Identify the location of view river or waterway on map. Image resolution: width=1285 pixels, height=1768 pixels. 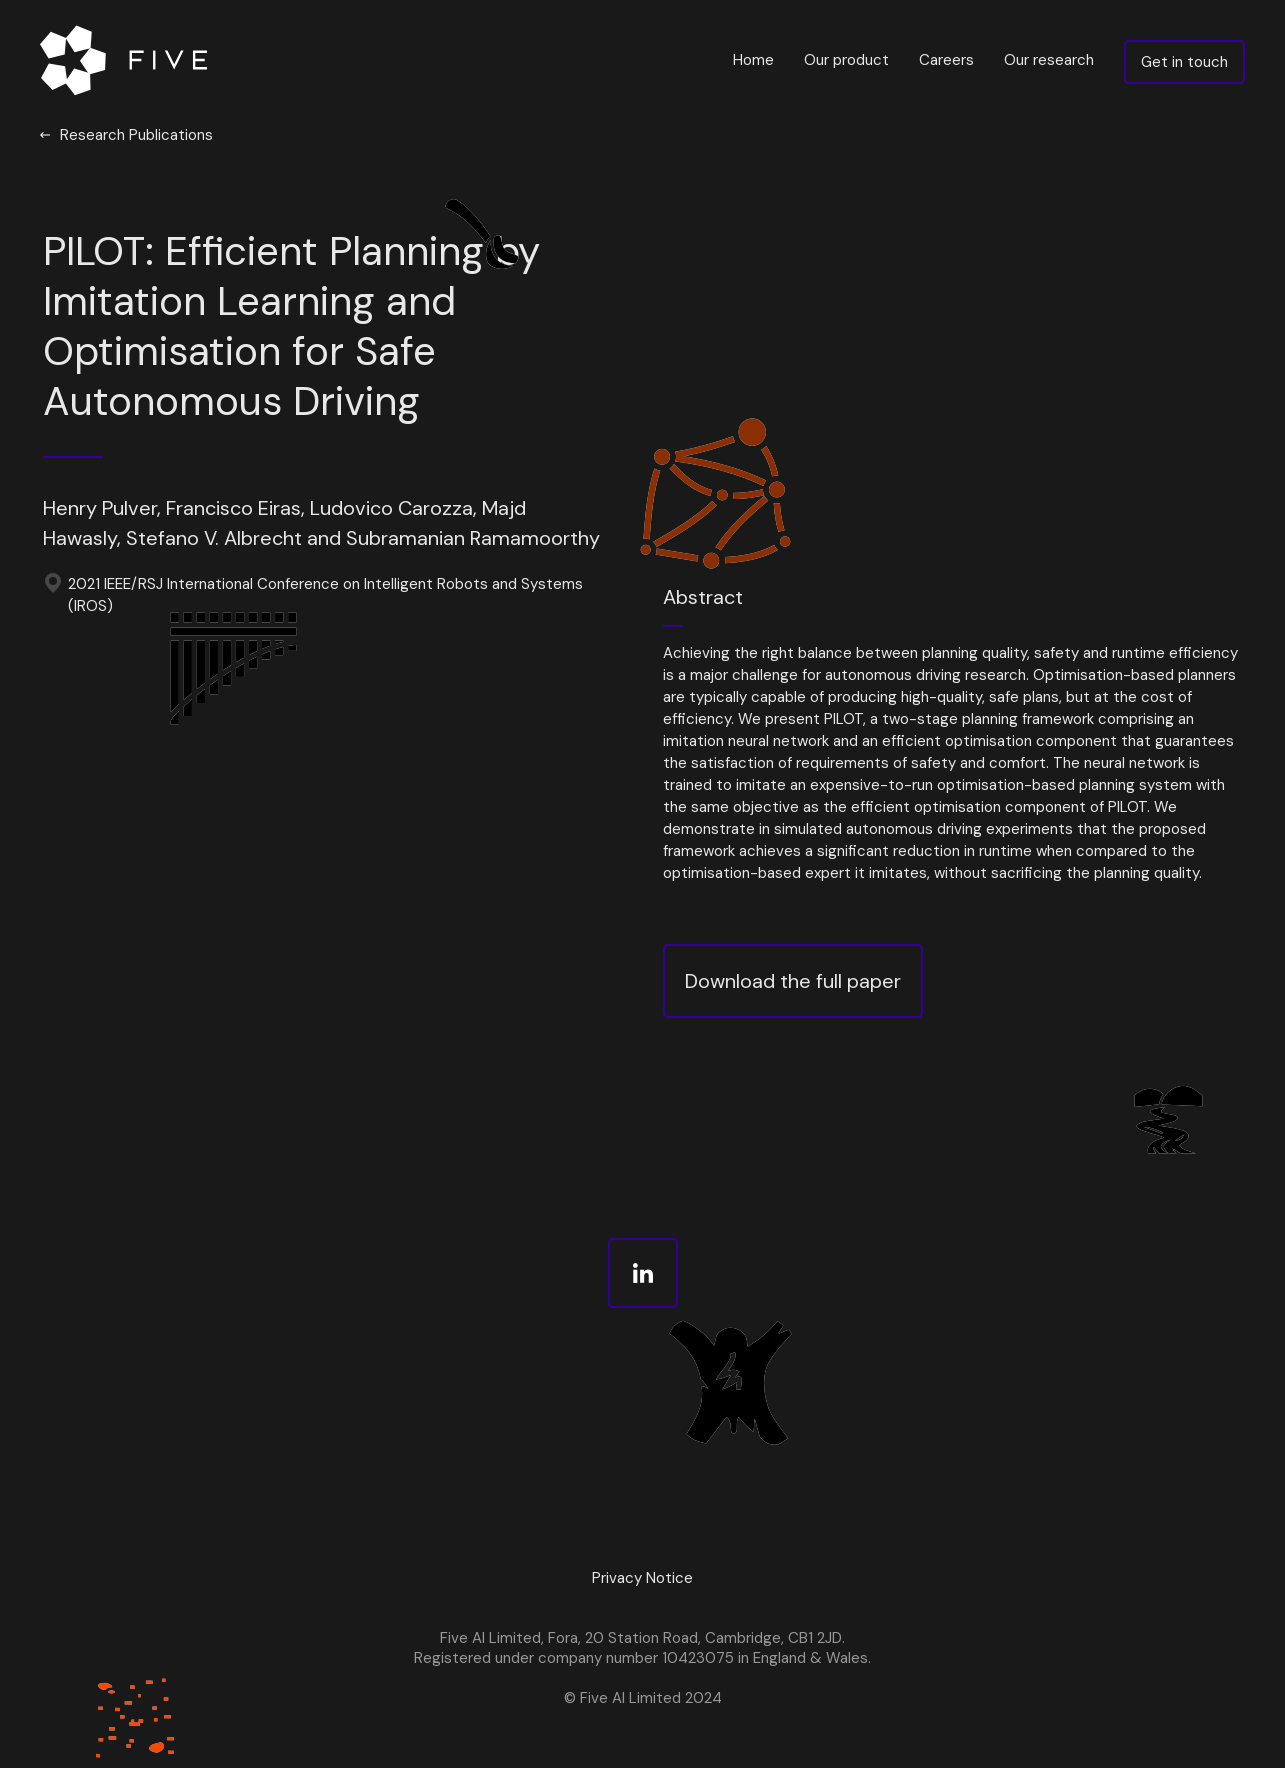
(1168, 1119).